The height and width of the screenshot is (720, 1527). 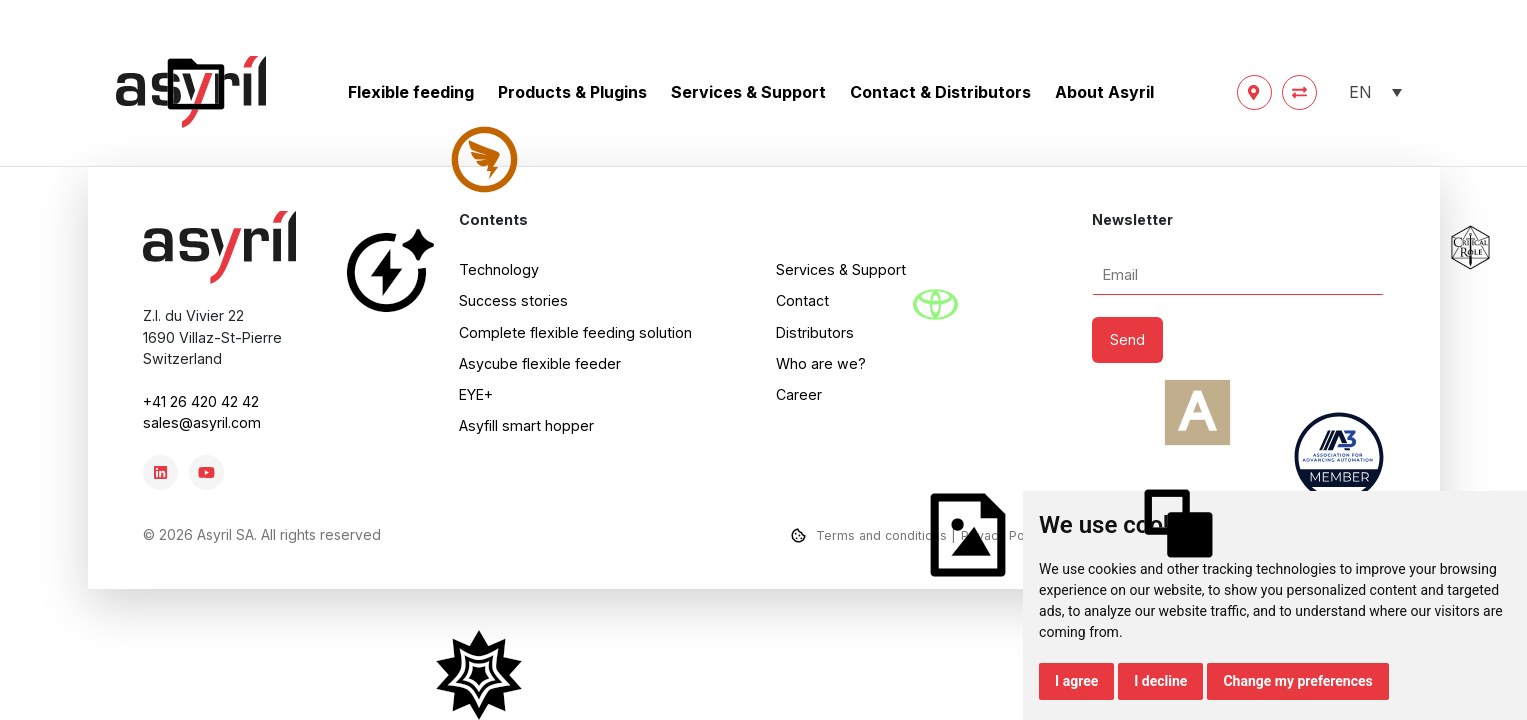 What do you see at coordinates (479, 675) in the screenshot?
I see `open wolfram mathematica application` at bounding box center [479, 675].